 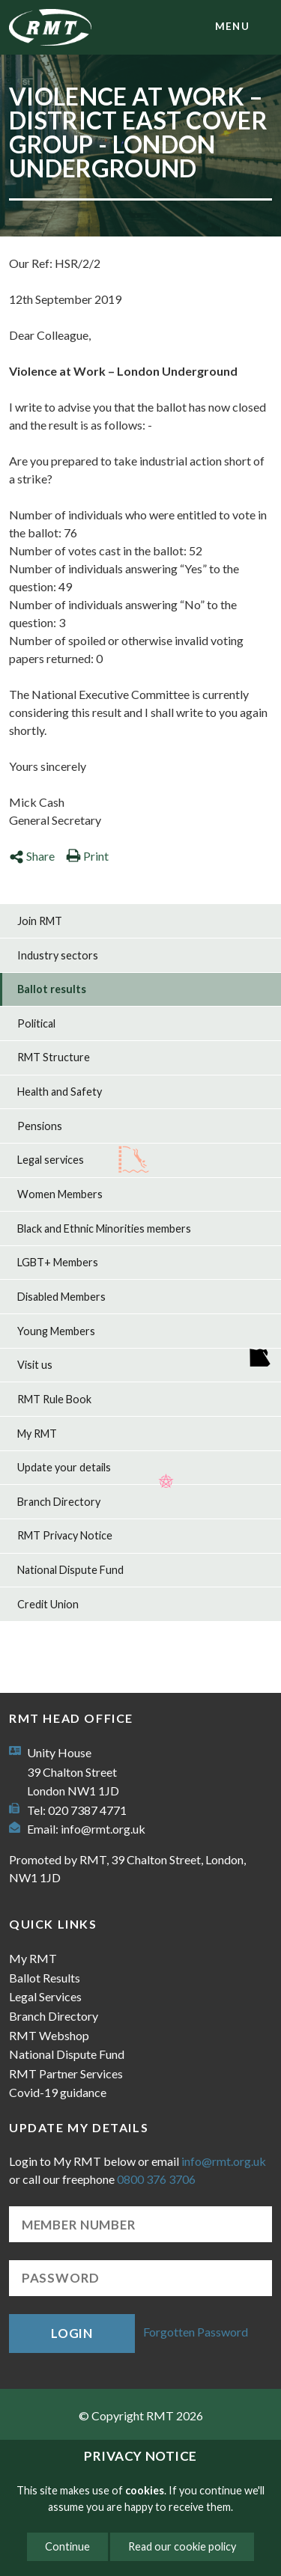 I want to click on access swimming pool or diving activities, so click(x=133, y=1158).